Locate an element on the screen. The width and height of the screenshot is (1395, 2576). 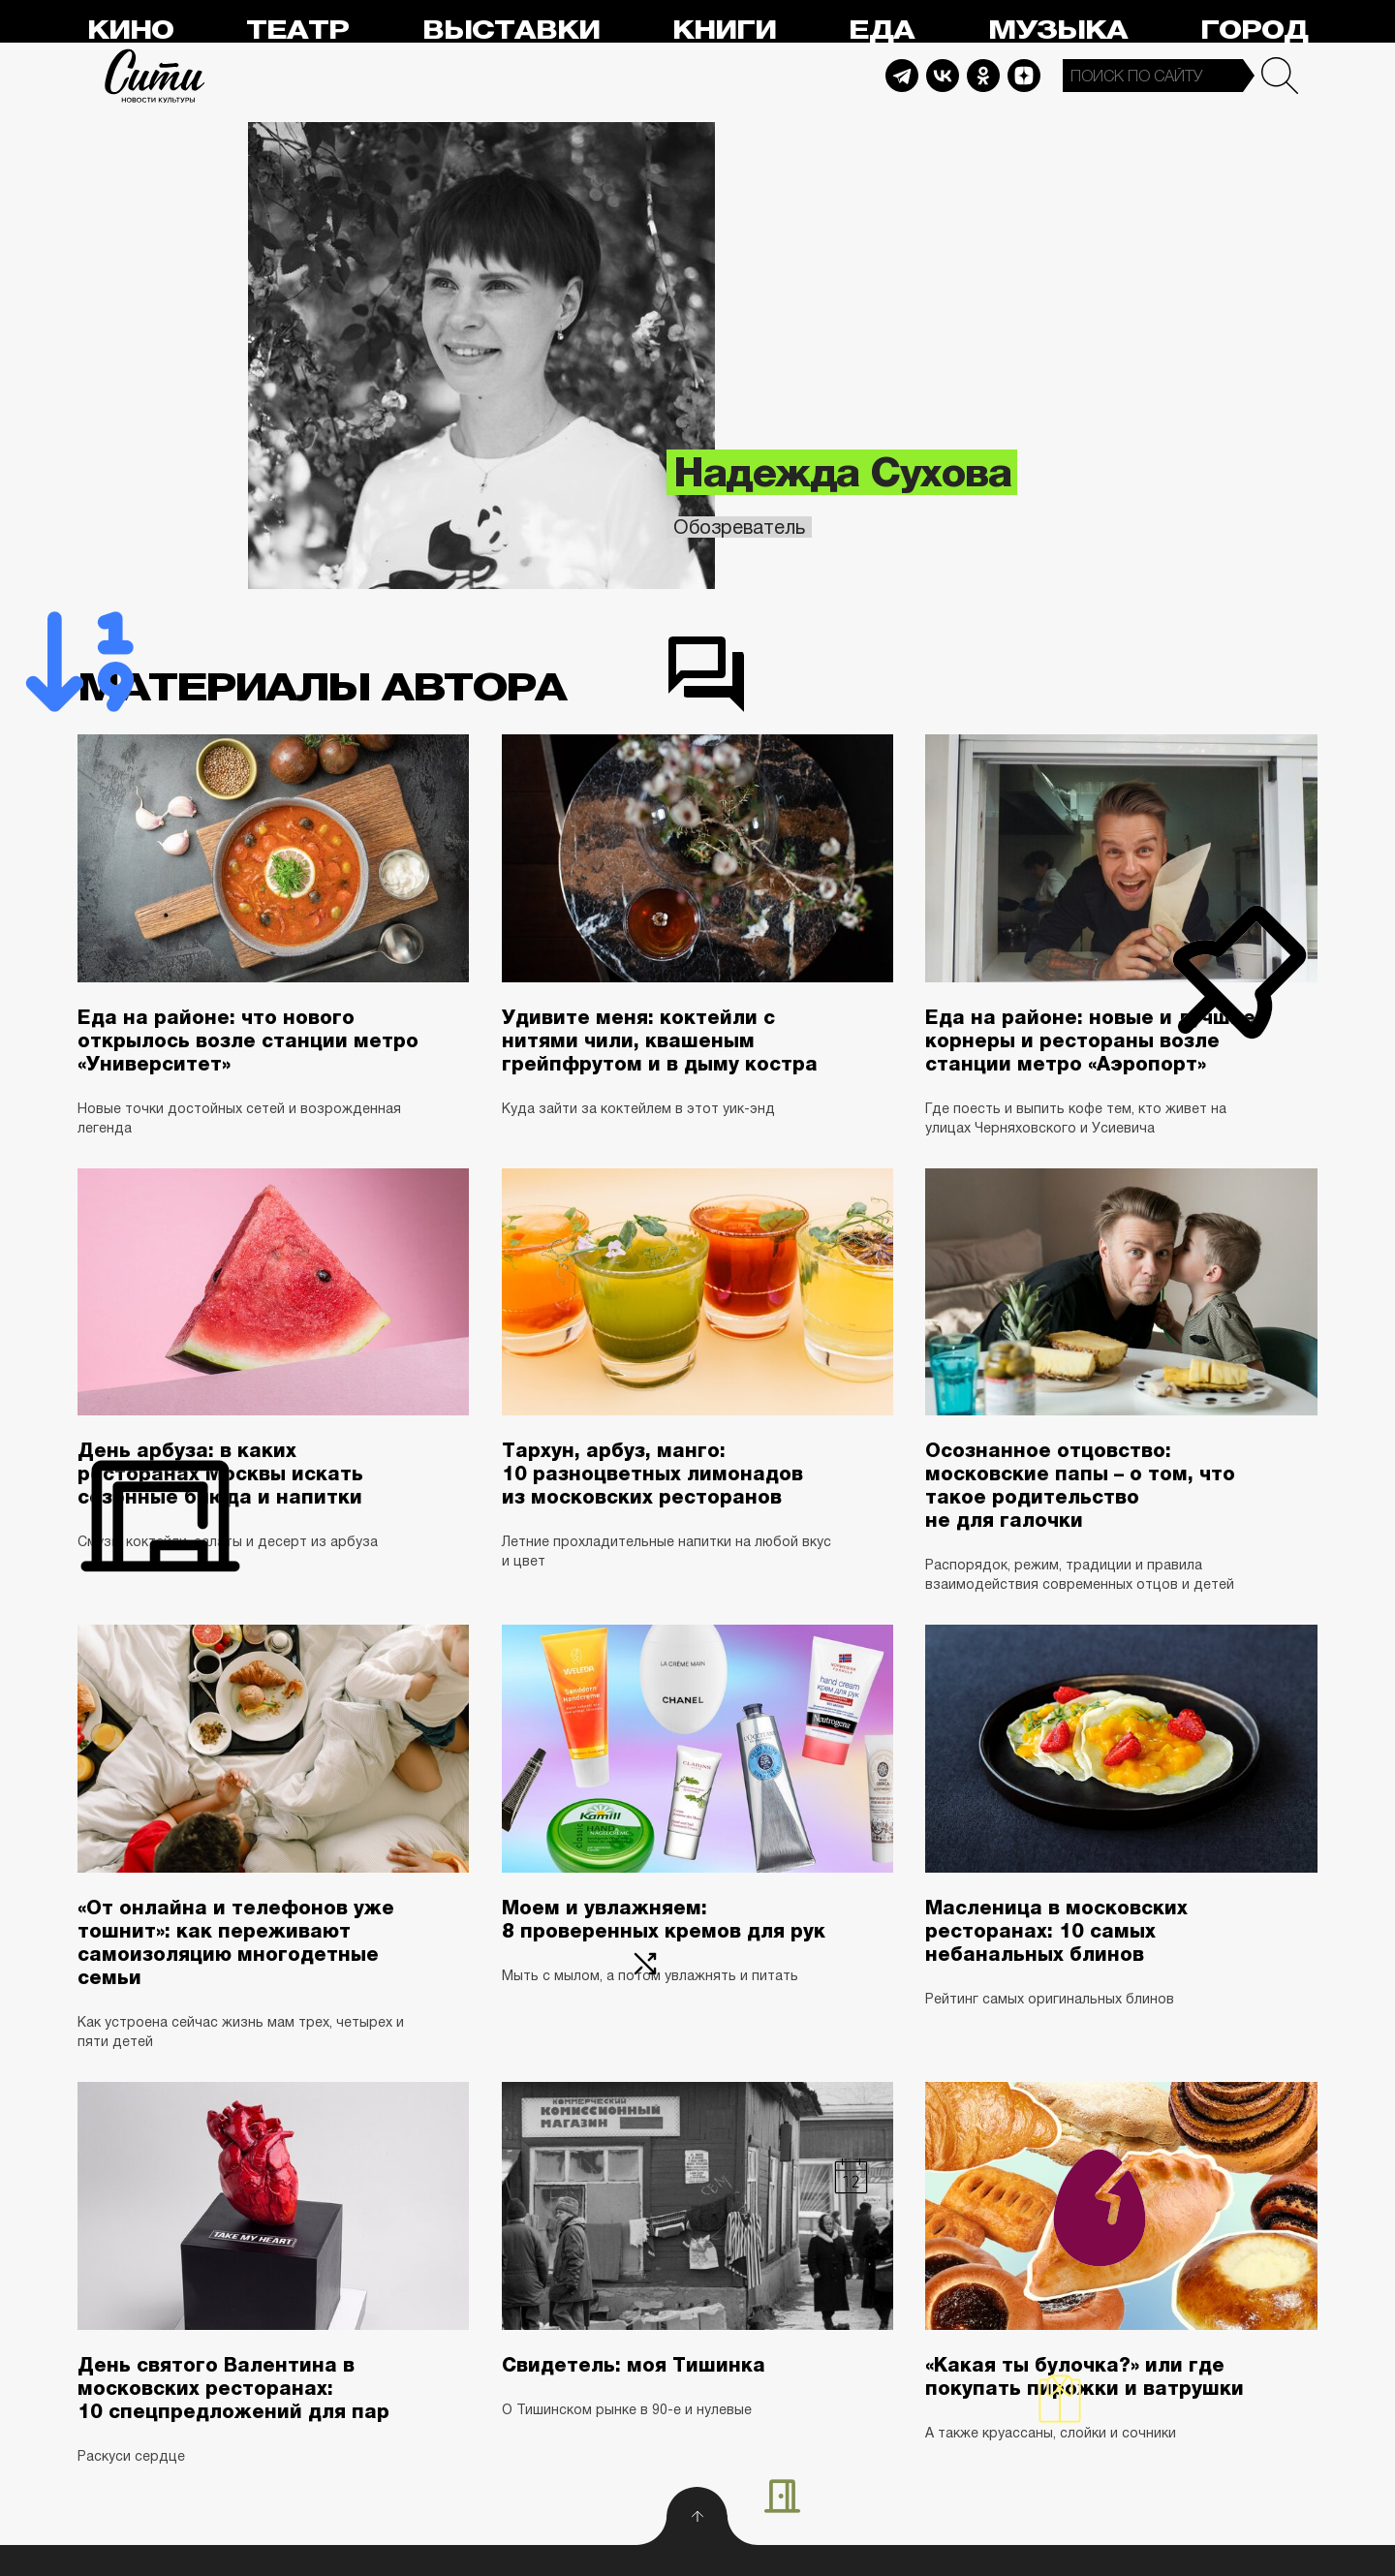
pin an item to keep it visible is located at coordinates (1234, 977).